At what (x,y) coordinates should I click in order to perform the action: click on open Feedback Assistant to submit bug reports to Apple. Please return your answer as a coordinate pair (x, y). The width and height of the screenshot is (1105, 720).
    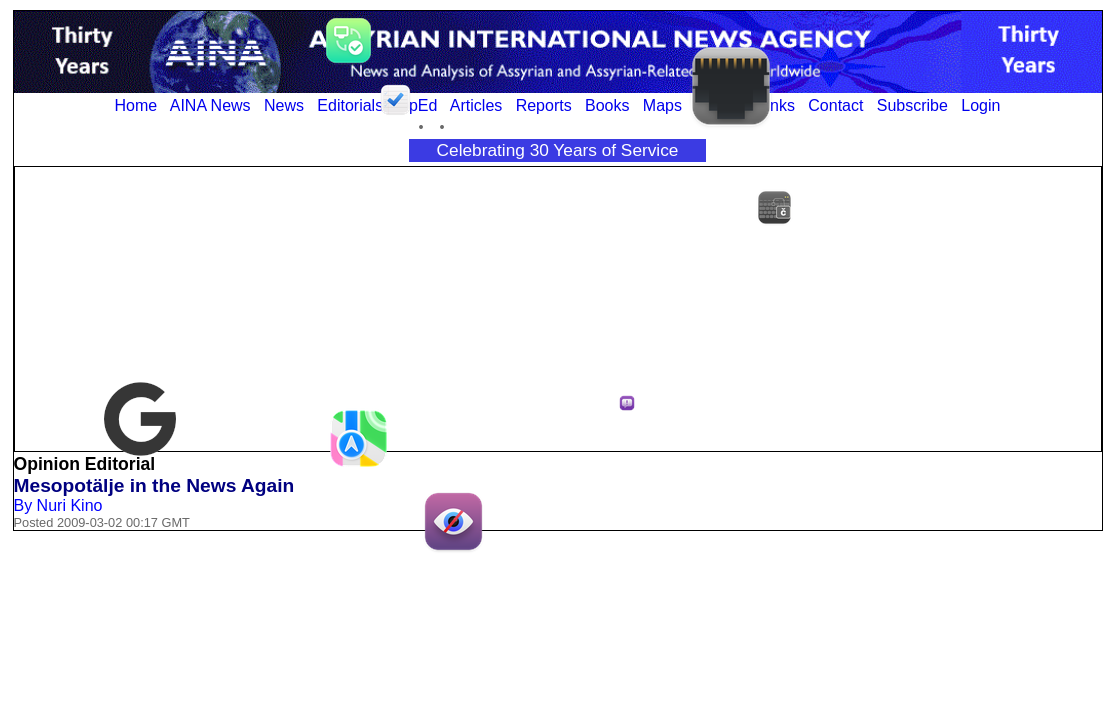
    Looking at the image, I should click on (627, 403).